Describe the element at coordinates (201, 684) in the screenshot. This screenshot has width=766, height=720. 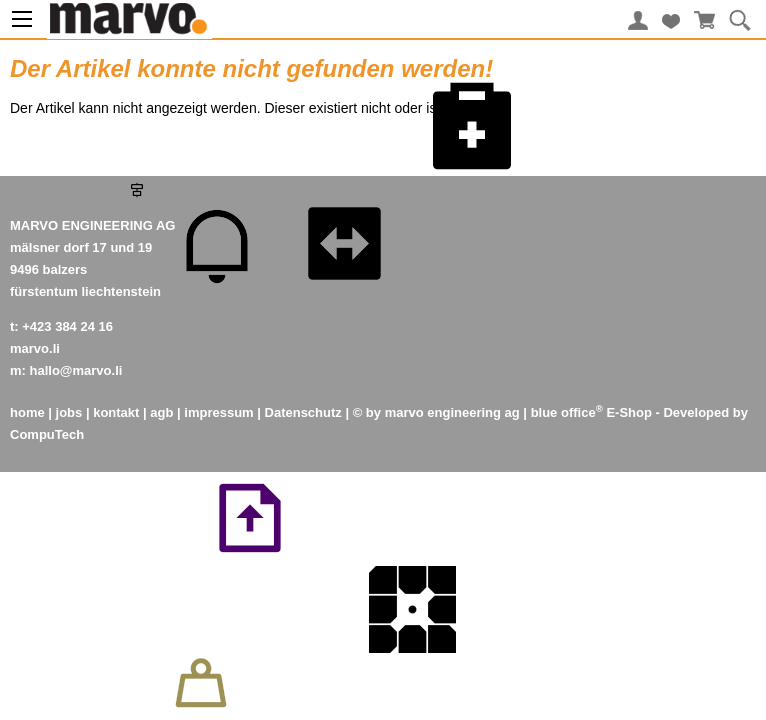
I see `view item weight or mass` at that location.